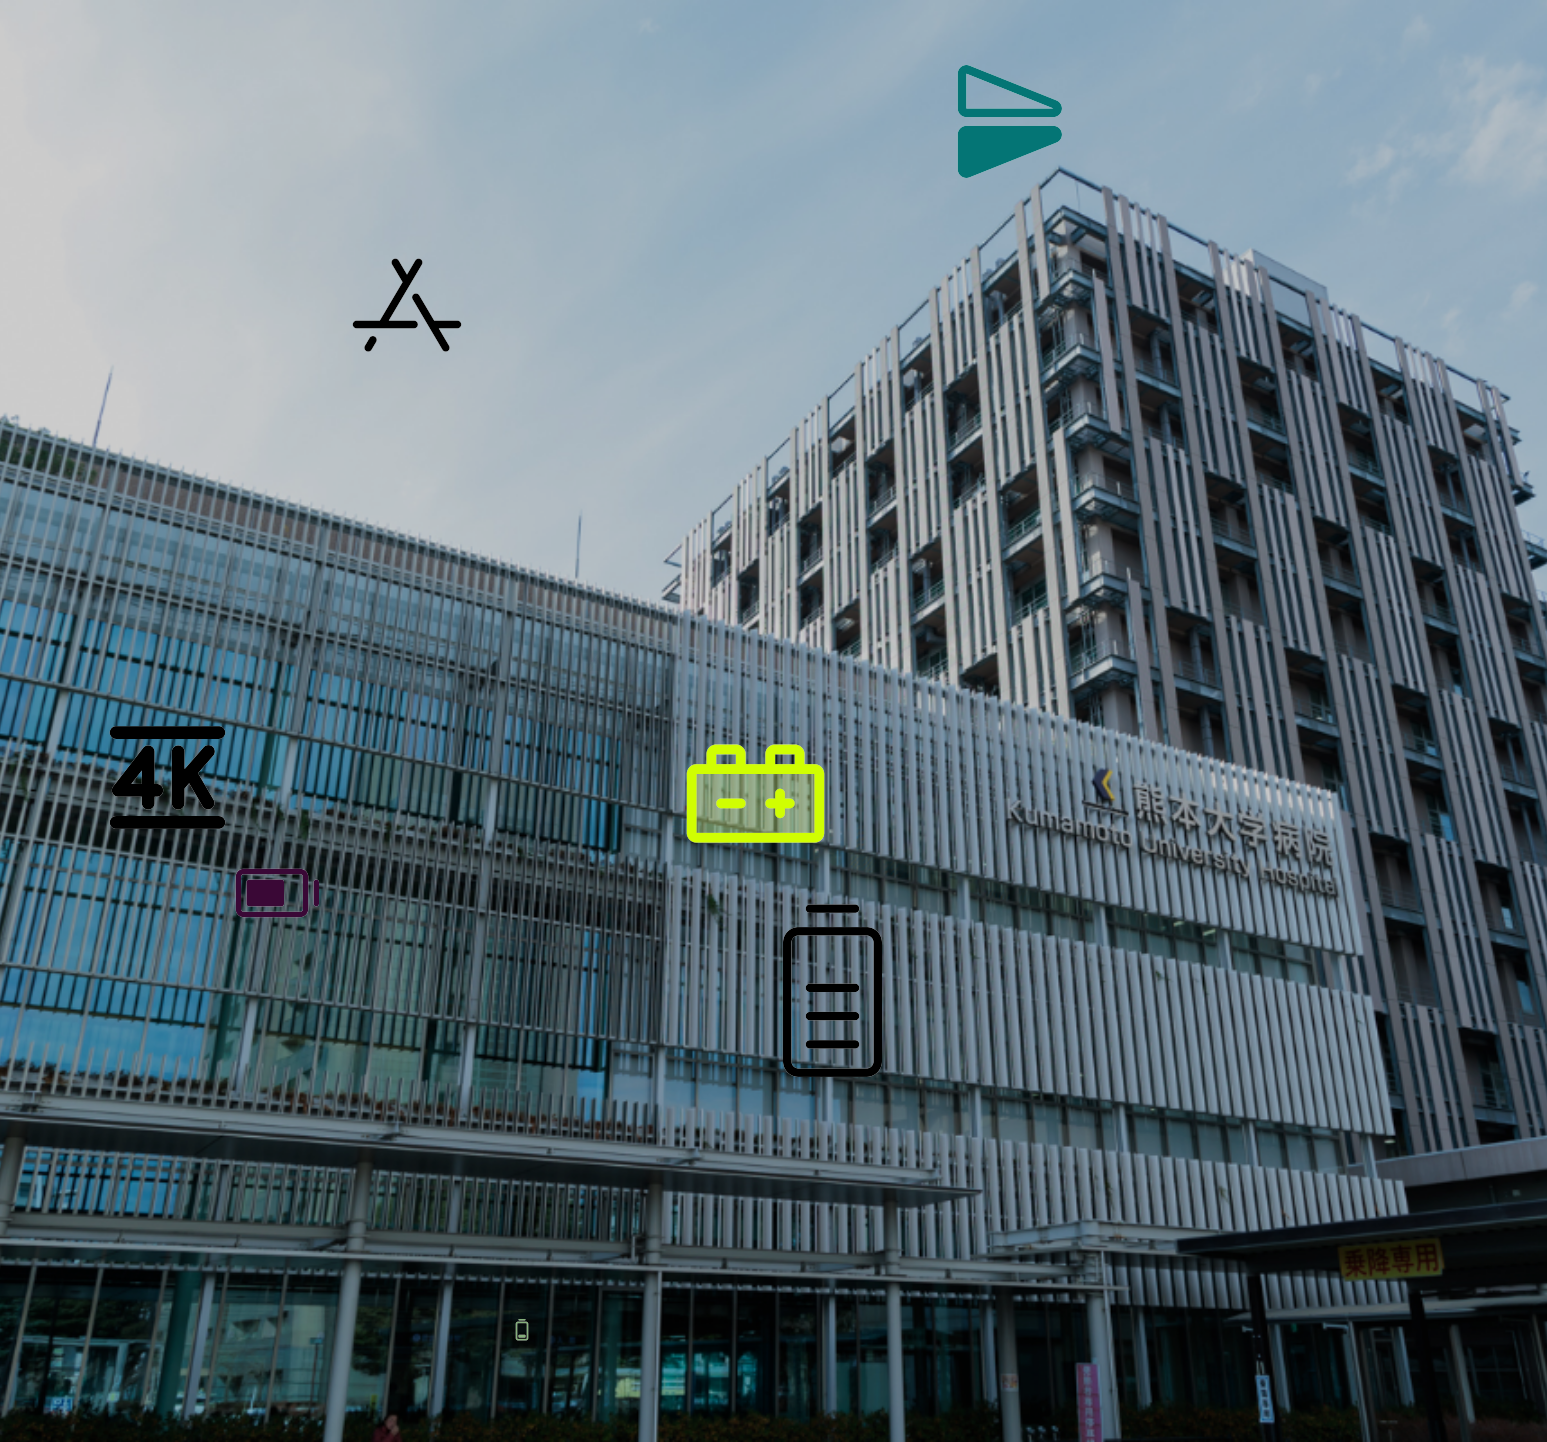  I want to click on indicates battery is at high charge level, so click(276, 893).